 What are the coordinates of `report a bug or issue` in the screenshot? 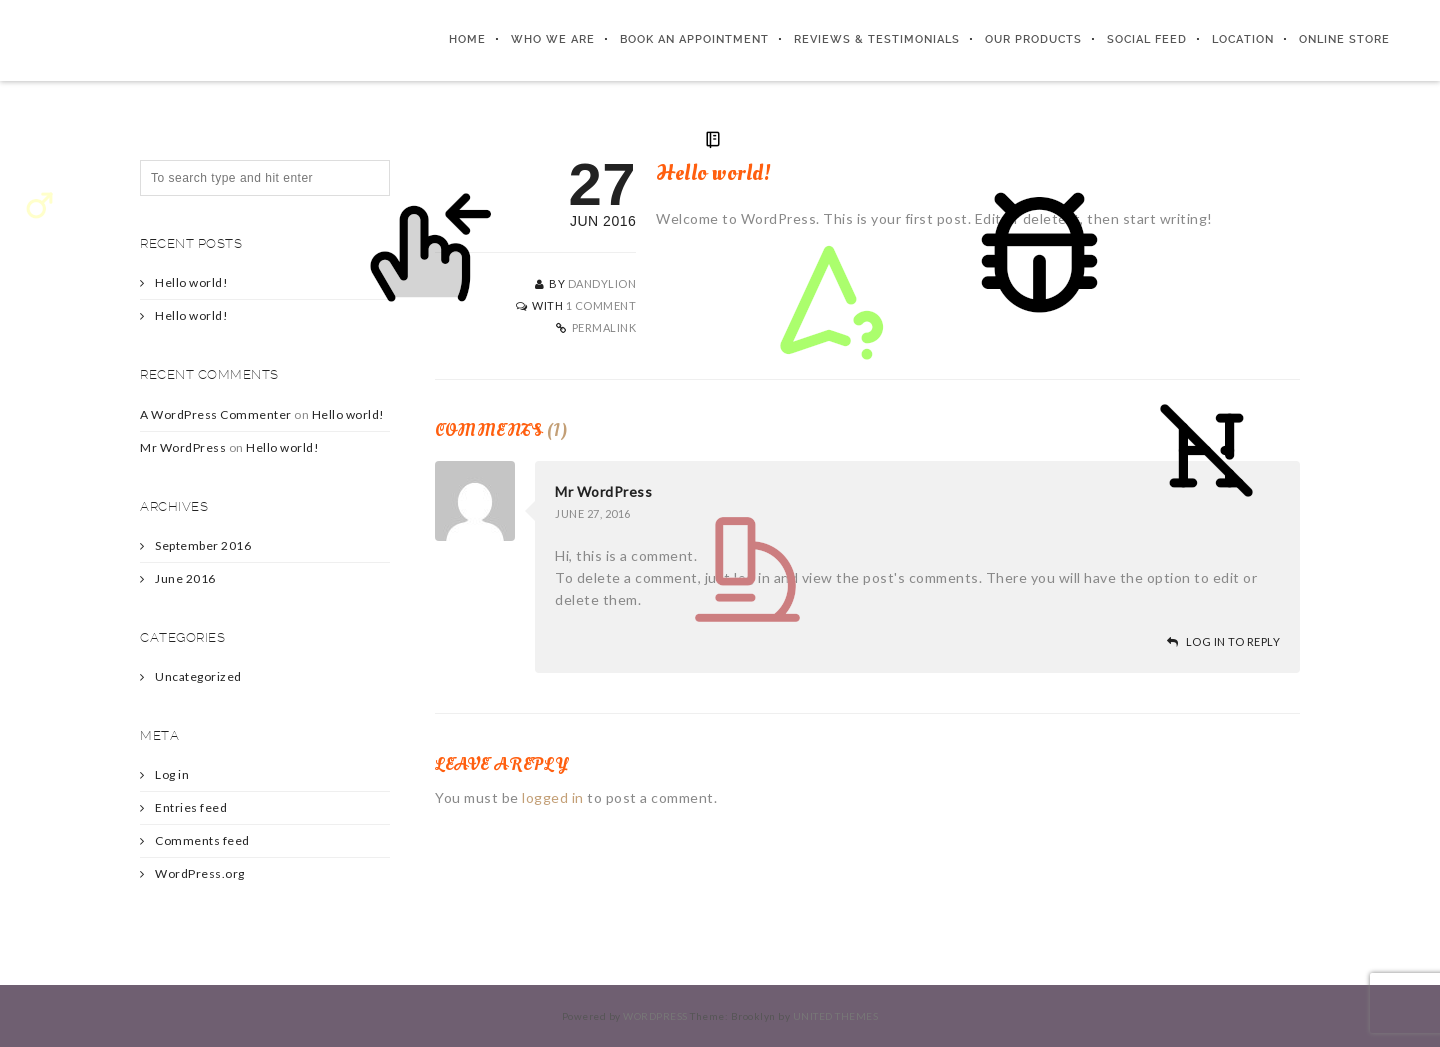 It's located at (1039, 250).